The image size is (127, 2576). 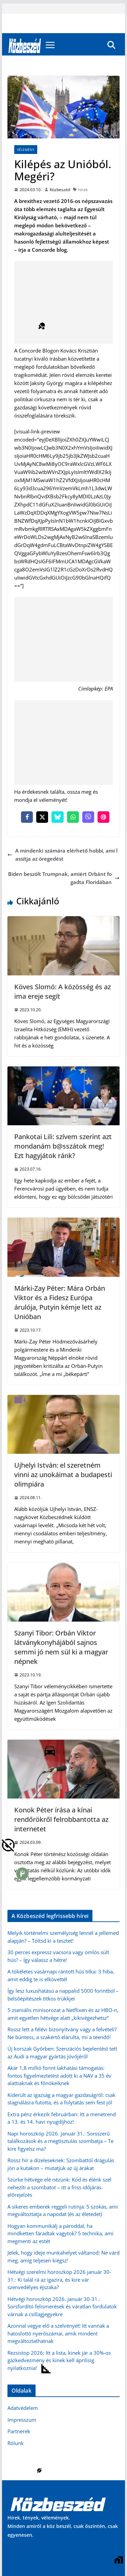 I want to click on access ping pong or table tennis games, so click(x=42, y=326).